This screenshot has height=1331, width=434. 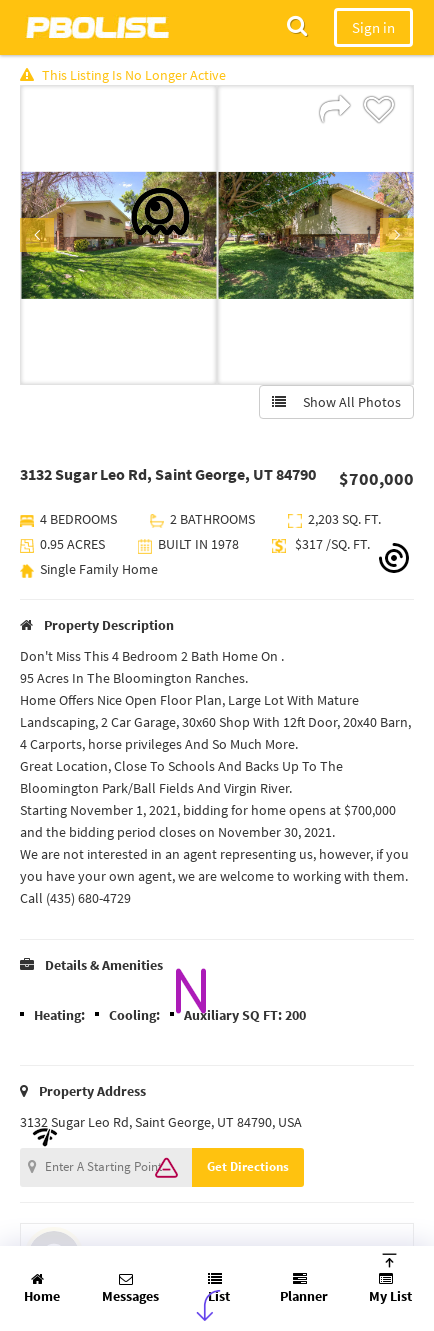 What do you see at coordinates (389, 1260) in the screenshot?
I see `scroll to top of page` at bounding box center [389, 1260].